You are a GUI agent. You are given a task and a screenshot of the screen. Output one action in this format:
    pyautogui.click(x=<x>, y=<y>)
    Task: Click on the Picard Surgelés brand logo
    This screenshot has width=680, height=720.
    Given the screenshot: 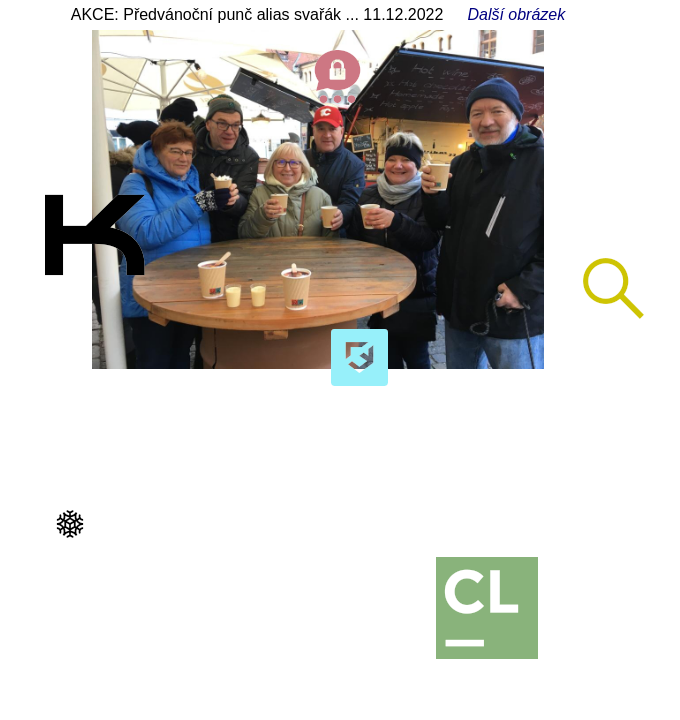 What is the action you would take?
    pyautogui.click(x=70, y=524)
    